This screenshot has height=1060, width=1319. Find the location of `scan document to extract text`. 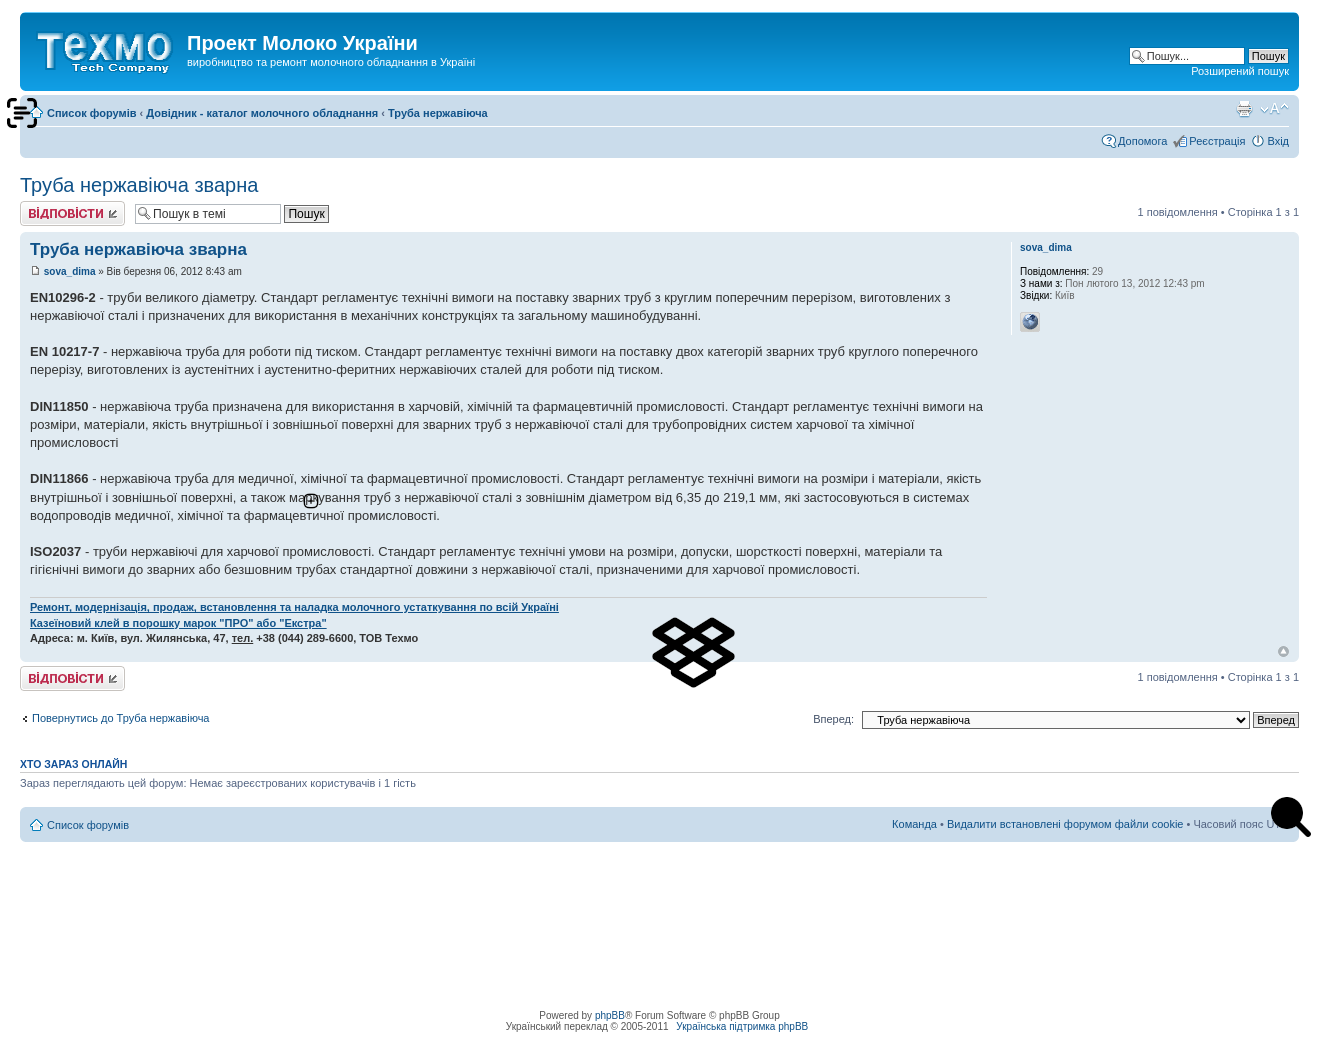

scan document to extract text is located at coordinates (22, 113).